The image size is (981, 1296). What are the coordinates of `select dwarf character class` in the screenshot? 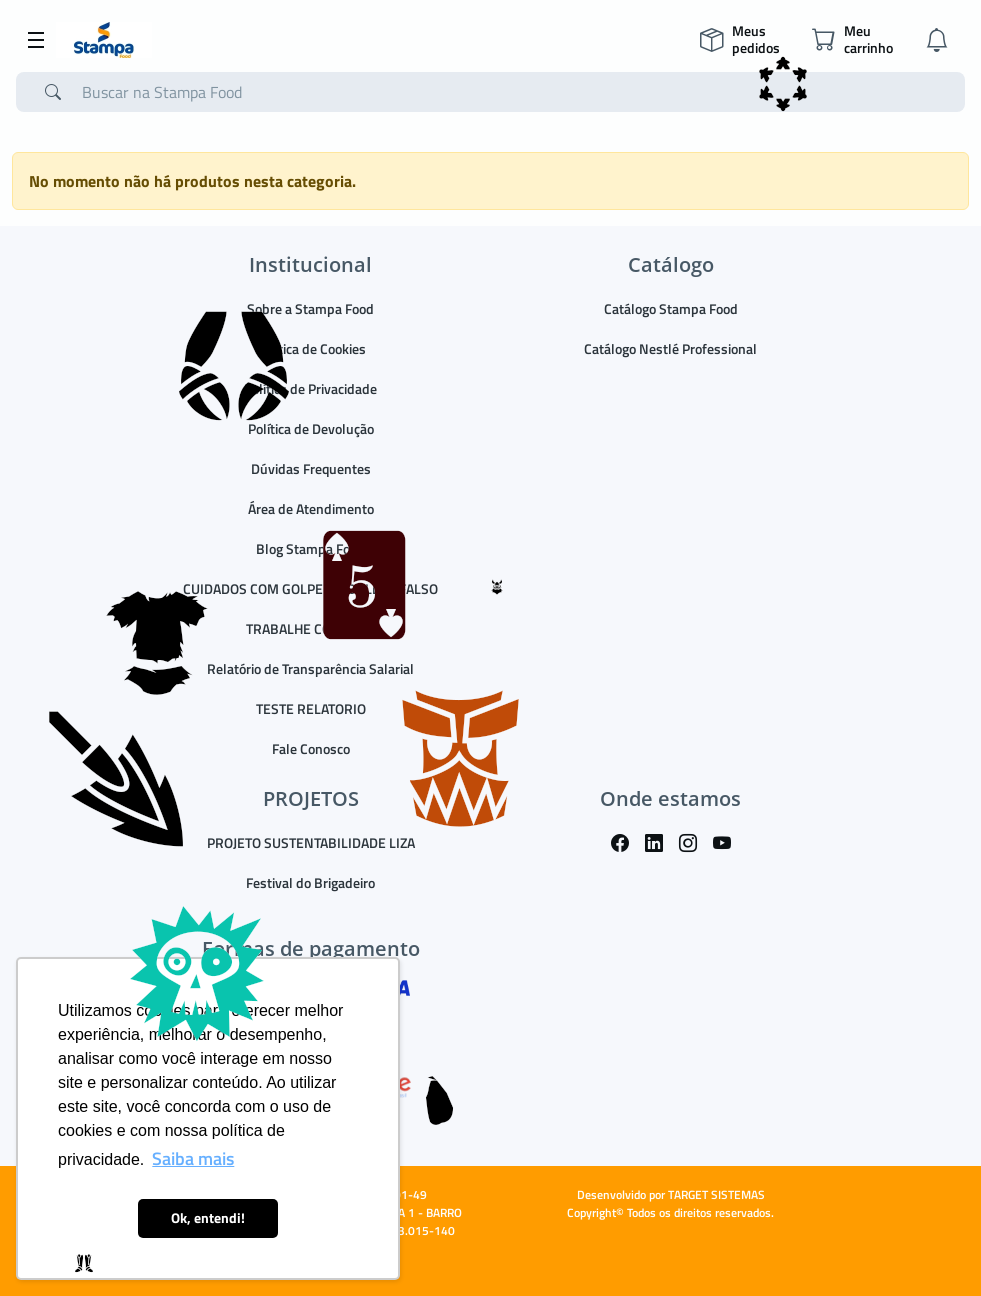 It's located at (497, 587).